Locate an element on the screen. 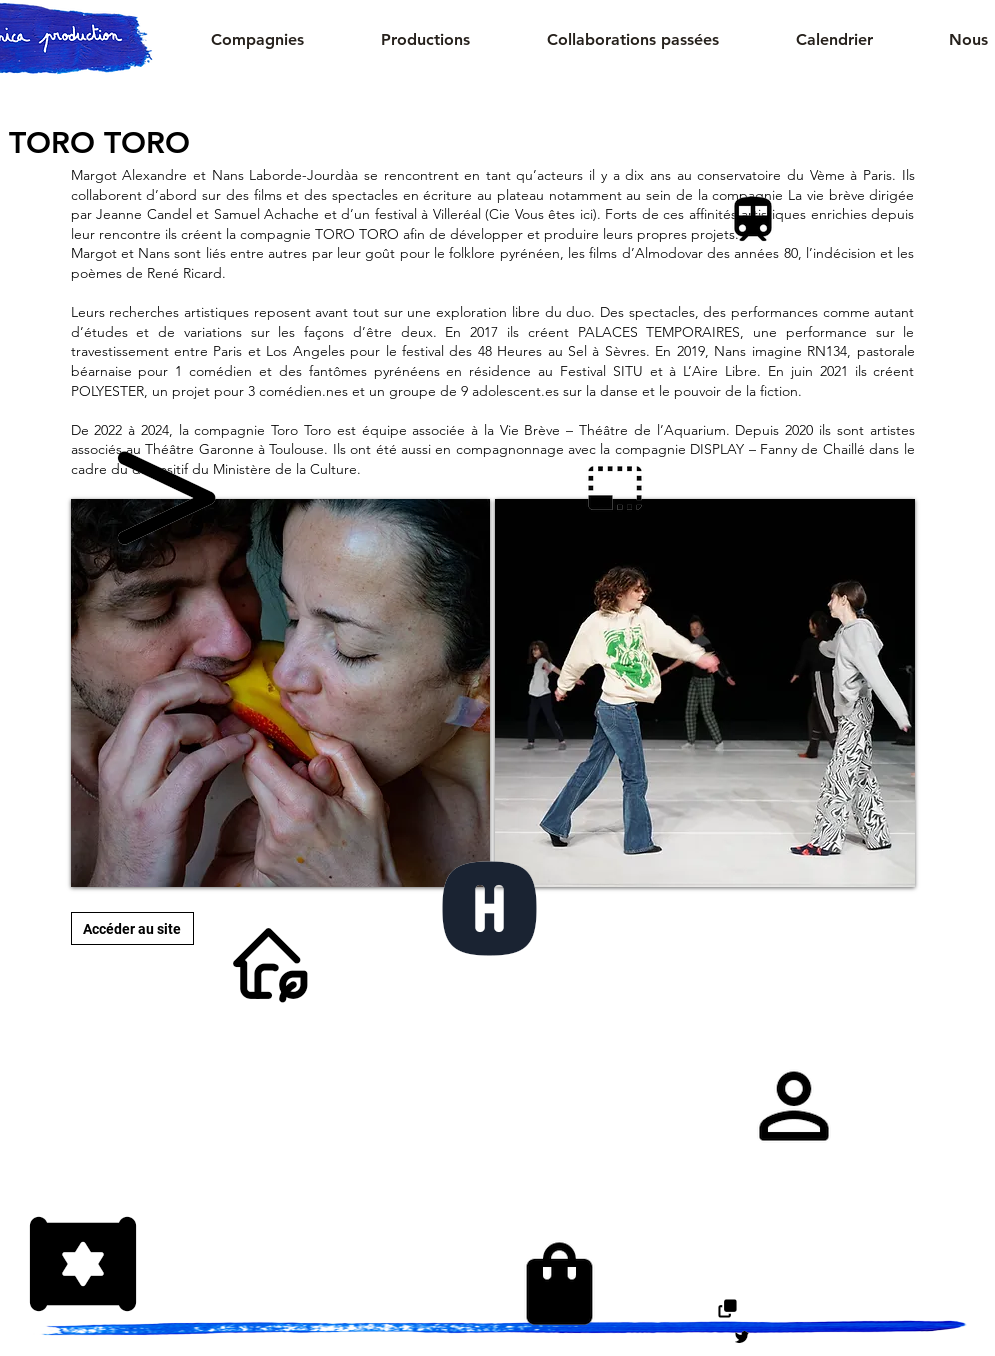 This screenshot has width=995, height=1356. view train schedules or routes is located at coordinates (753, 220).